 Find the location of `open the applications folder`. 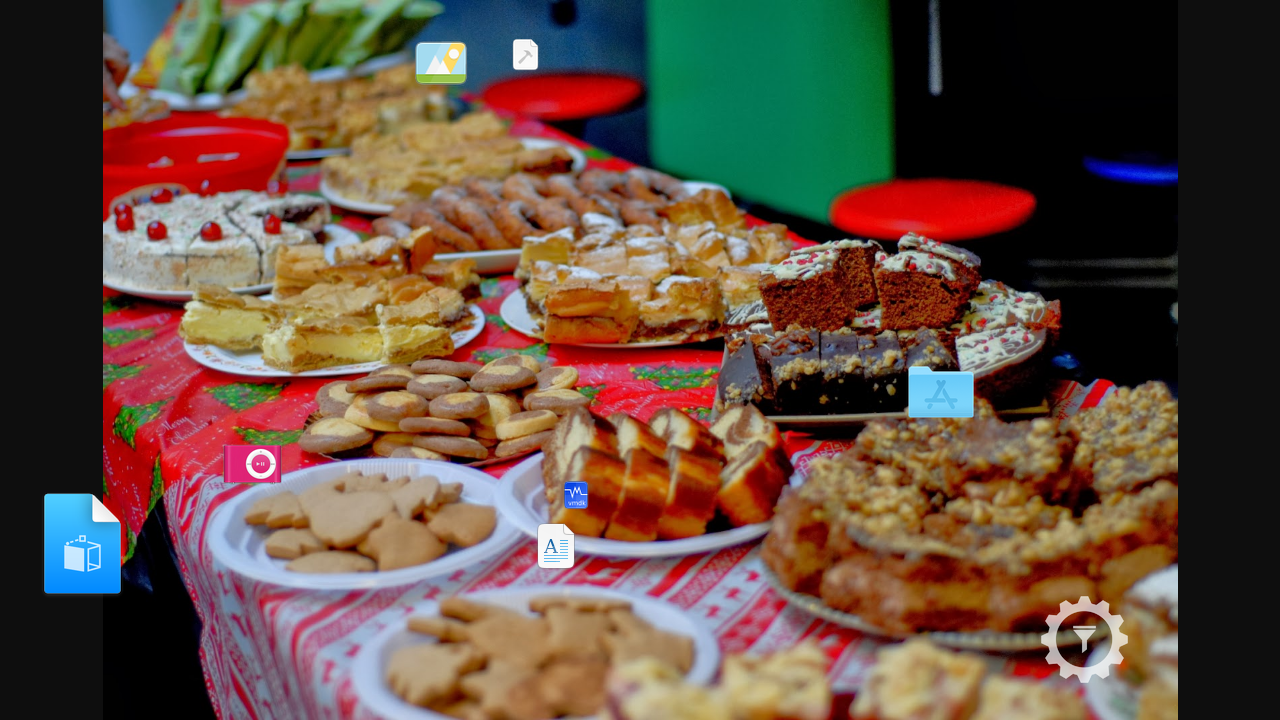

open the applications folder is located at coordinates (941, 392).